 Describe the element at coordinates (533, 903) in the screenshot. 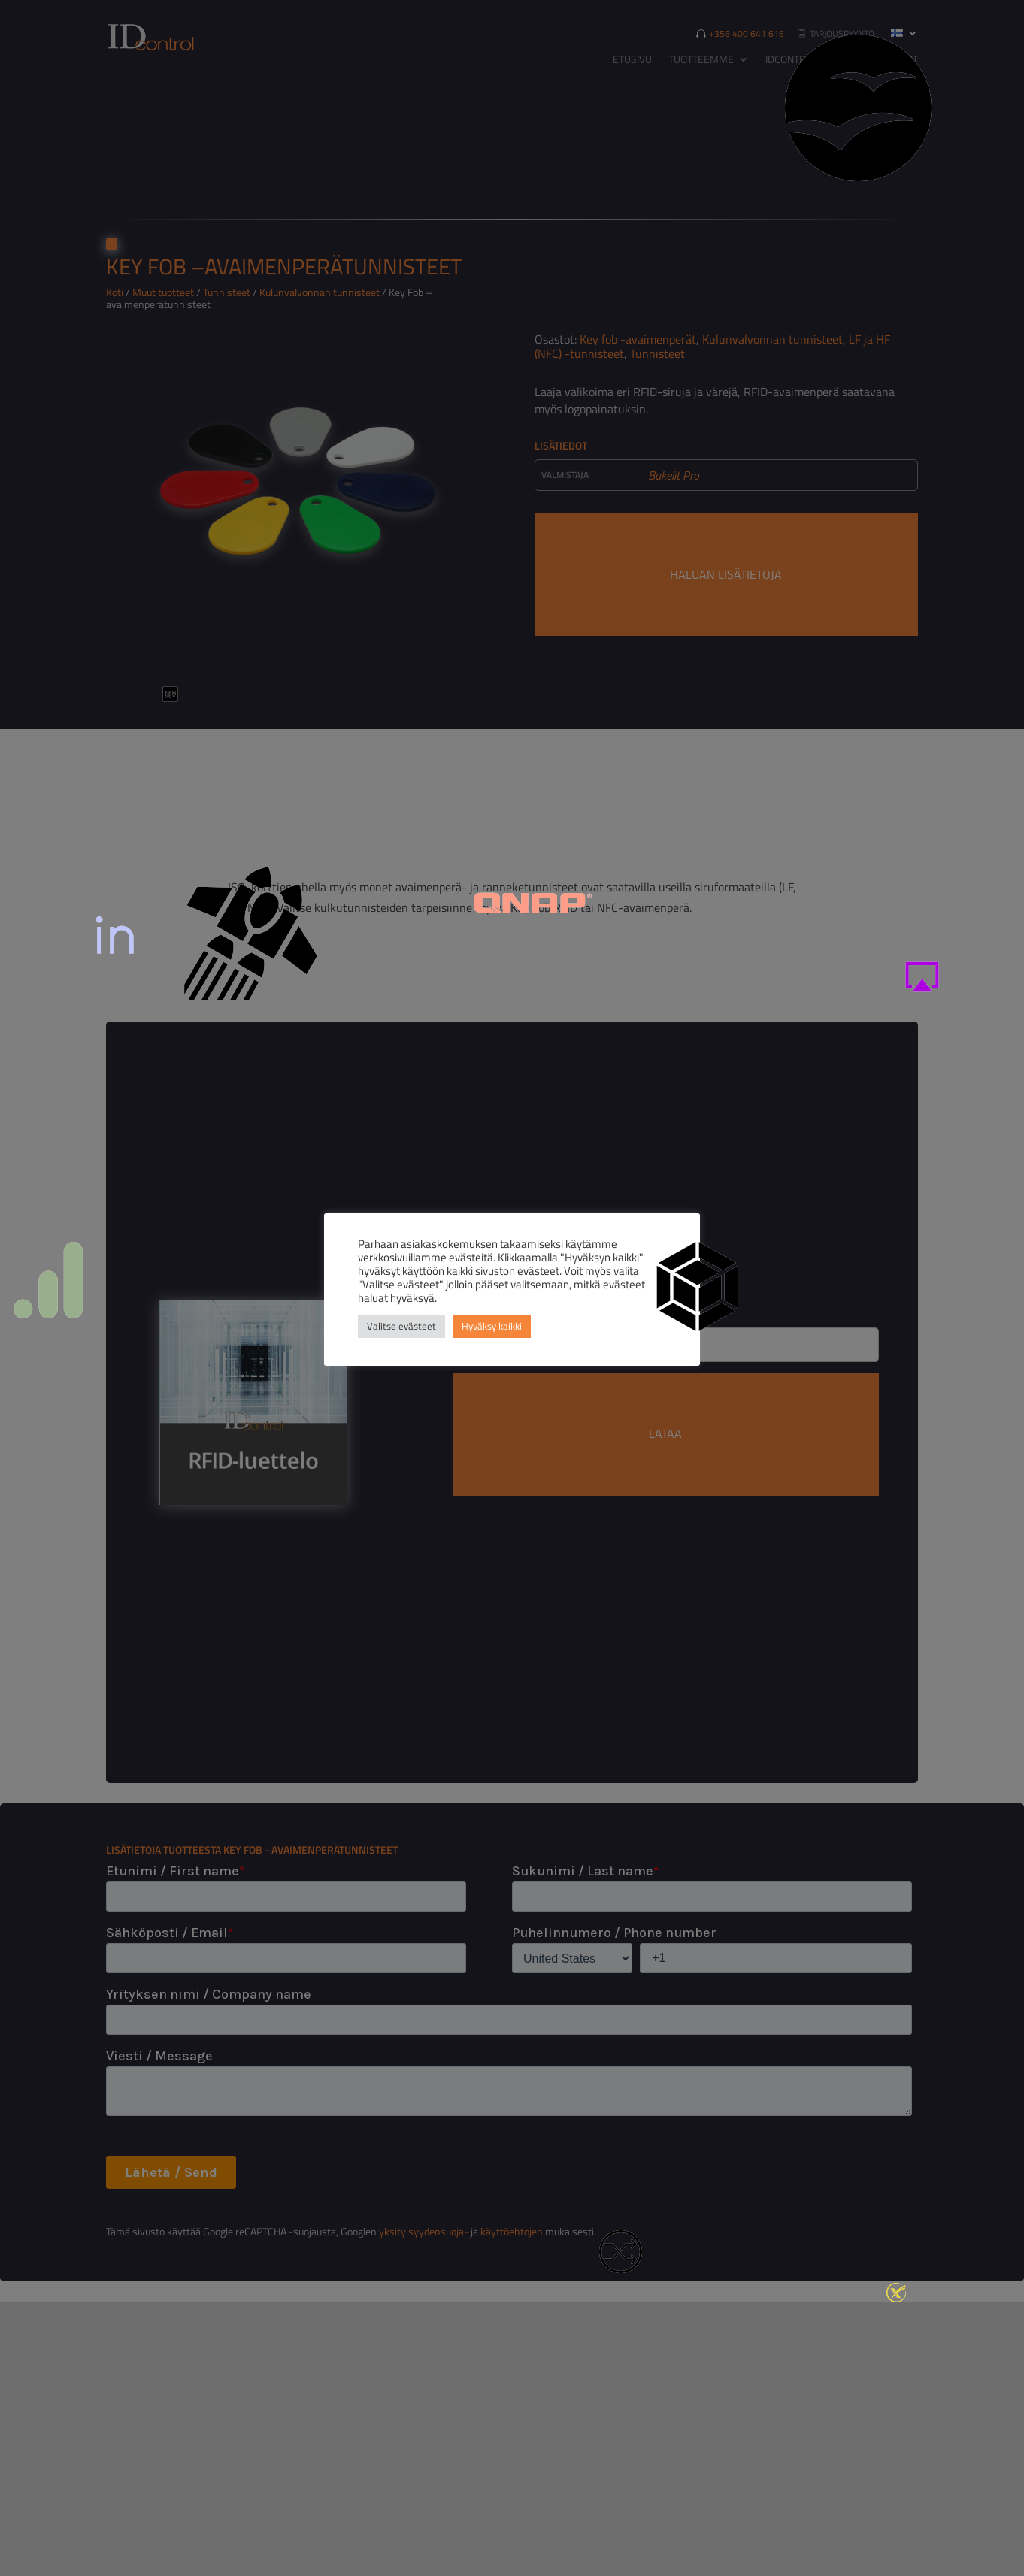

I see `QNAP brand logo` at that location.